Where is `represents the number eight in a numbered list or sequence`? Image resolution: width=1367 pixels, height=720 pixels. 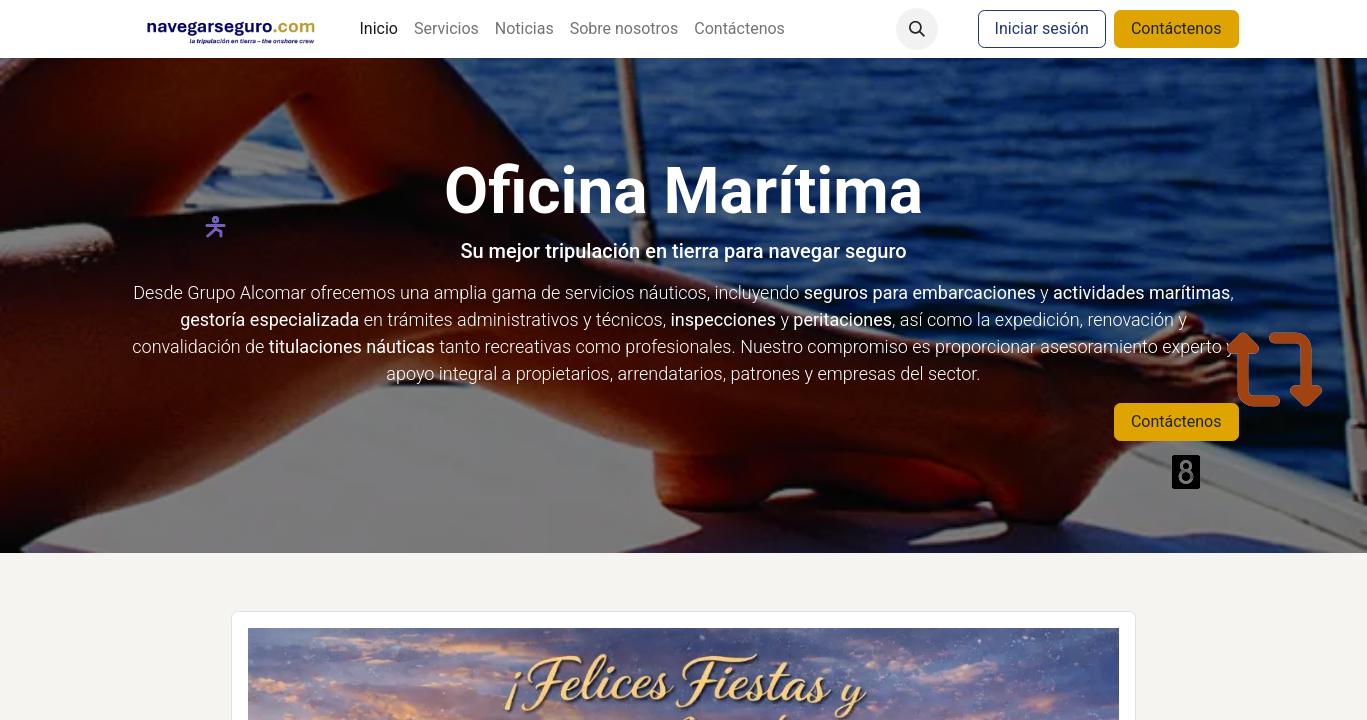
represents the number eight in a numbered list or sequence is located at coordinates (1186, 472).